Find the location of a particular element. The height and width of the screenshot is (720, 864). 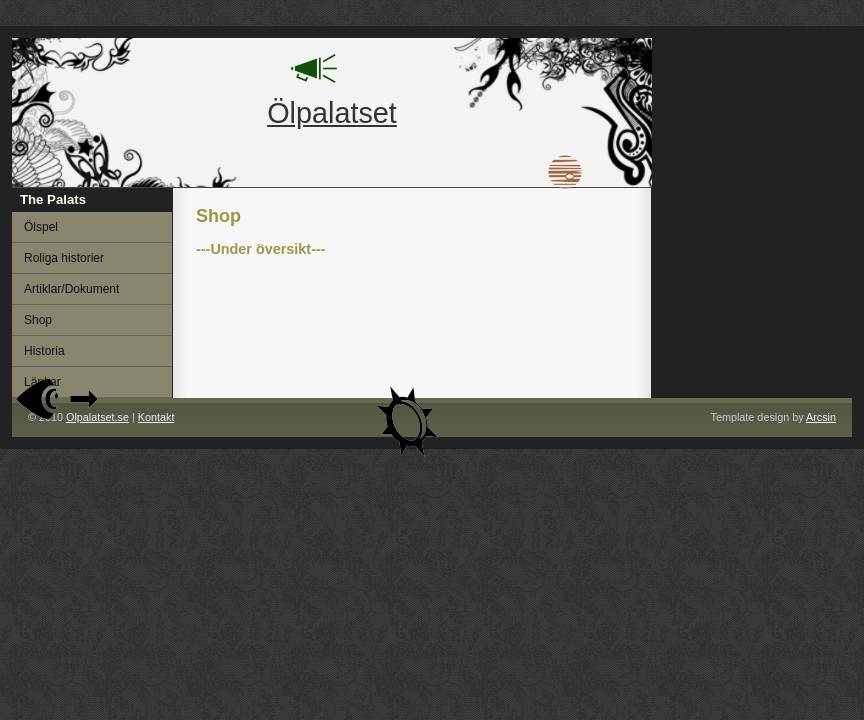

look at or focus on a target object is located at coordinates (58, 399).